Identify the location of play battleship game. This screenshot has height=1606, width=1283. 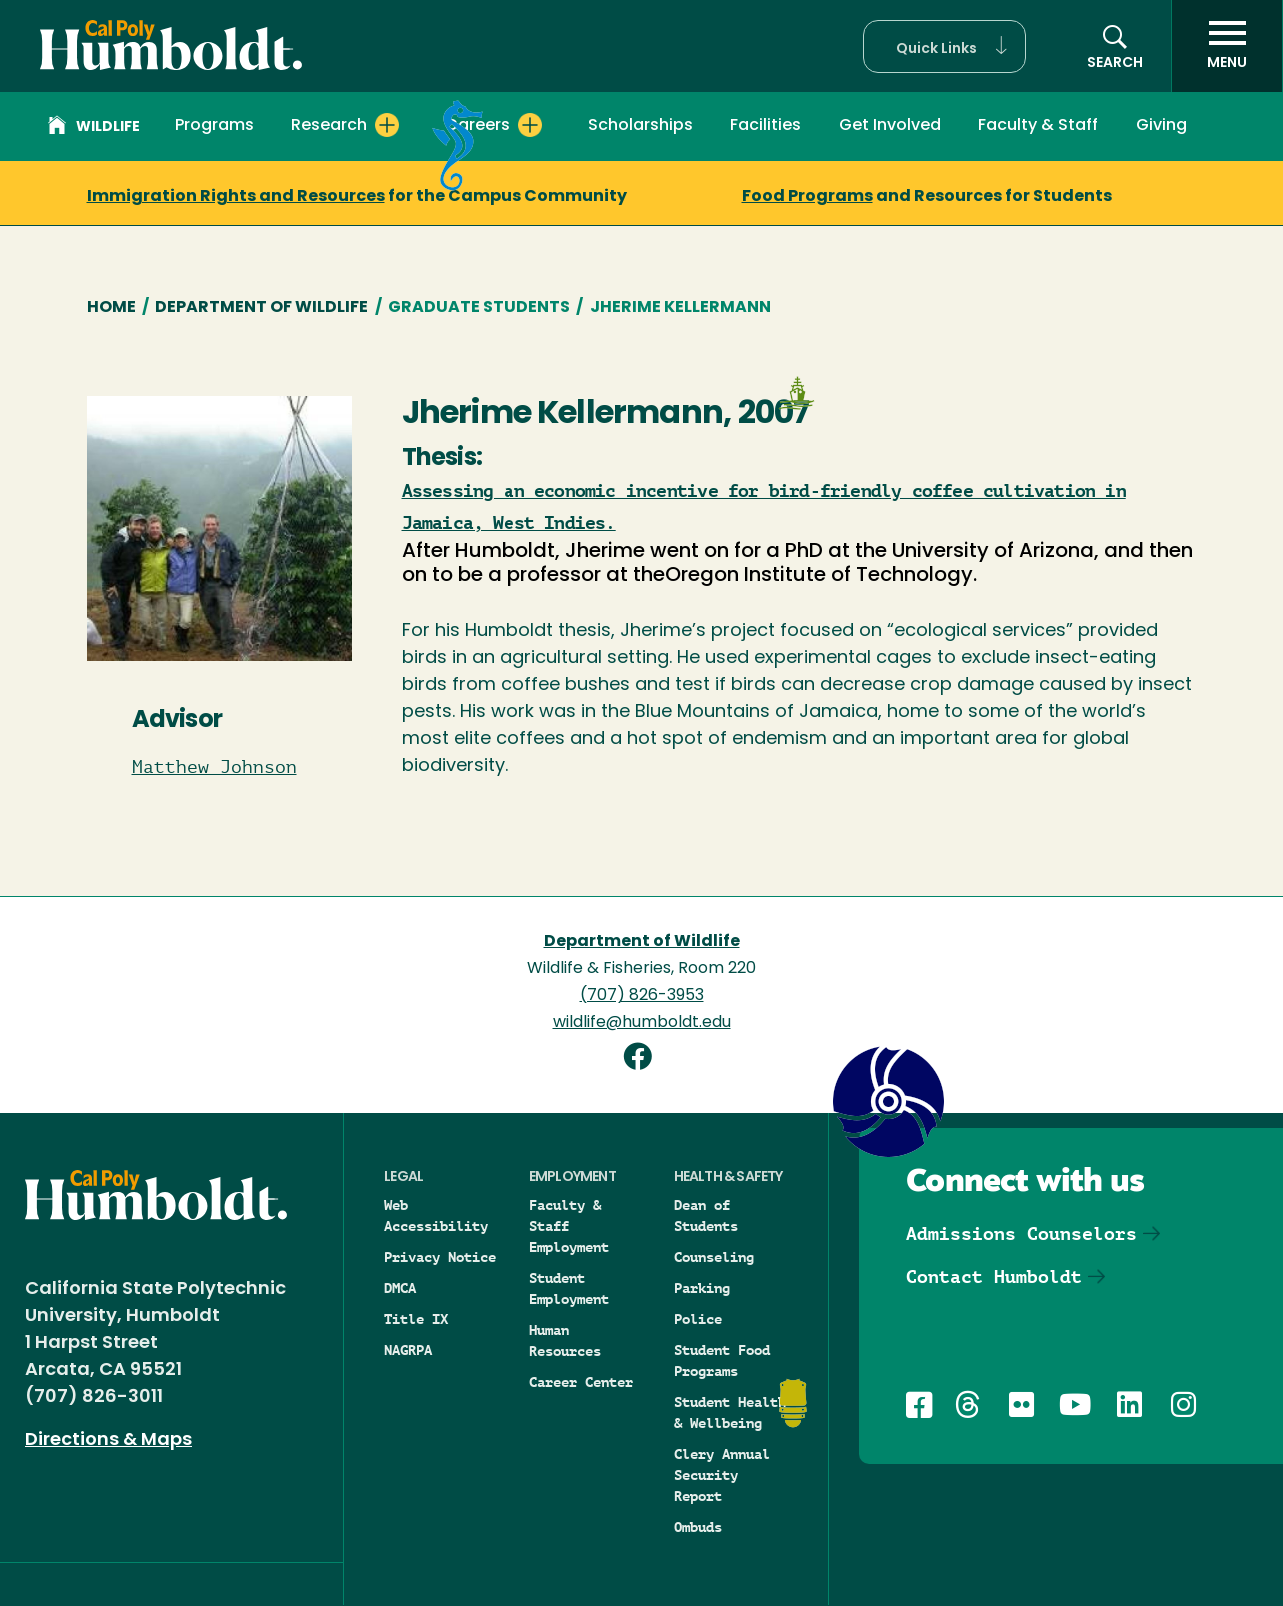
(797, 394).